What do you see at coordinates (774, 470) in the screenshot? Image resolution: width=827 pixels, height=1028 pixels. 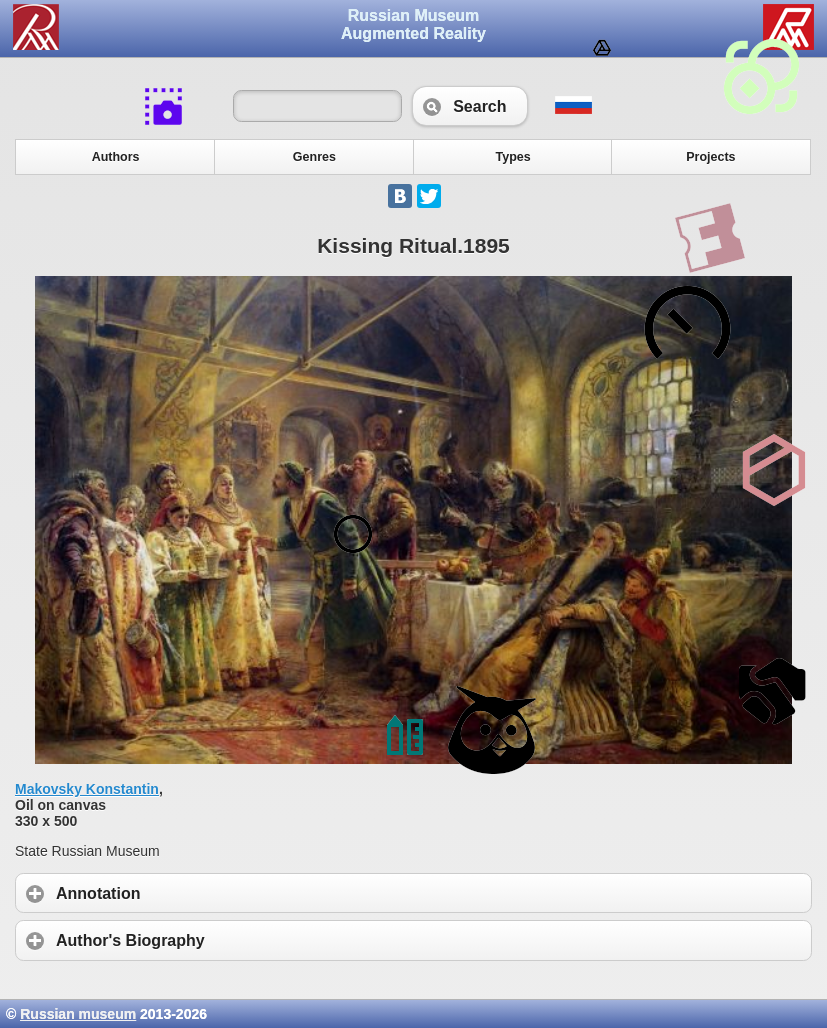 I see `open Tresorit secure cloud storage` at bounding box center [774, 470].